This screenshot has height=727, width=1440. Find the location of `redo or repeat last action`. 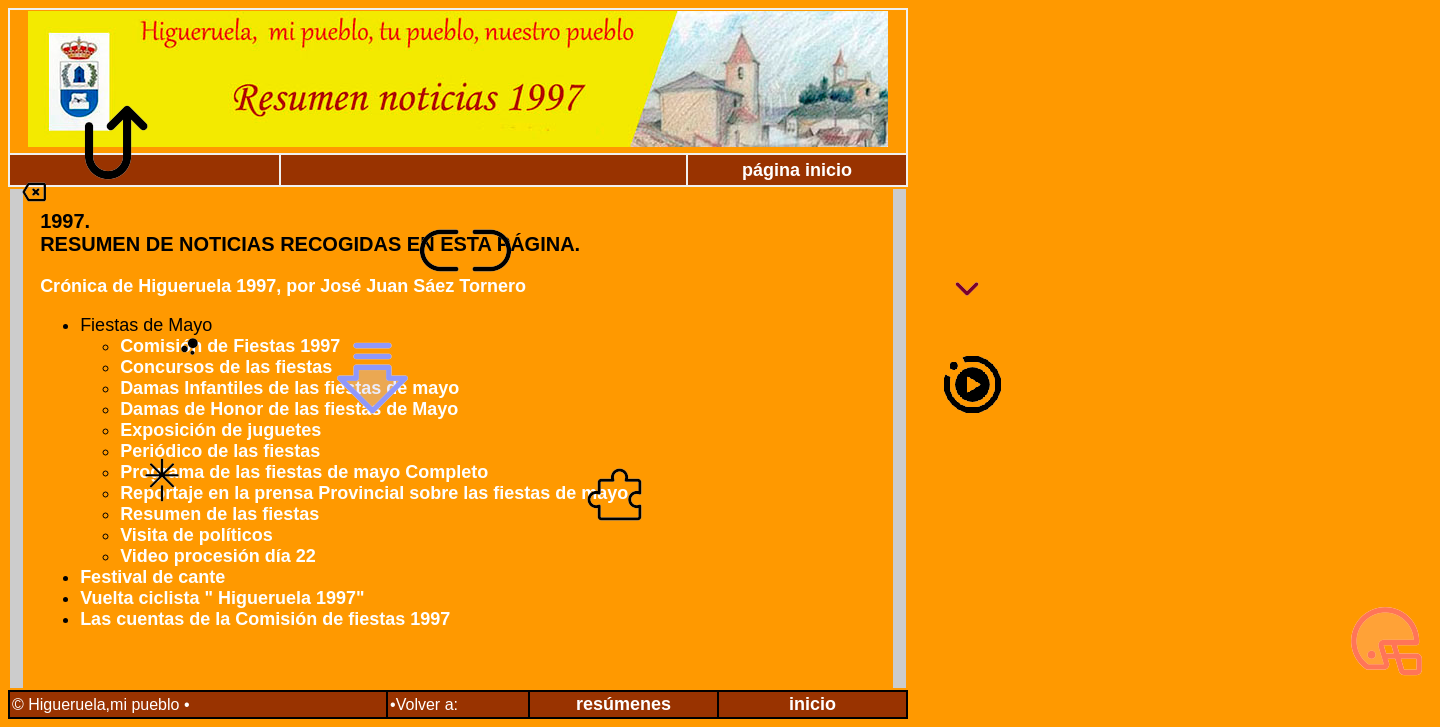

redo or repeat last action is located at coordinates (113, 142).